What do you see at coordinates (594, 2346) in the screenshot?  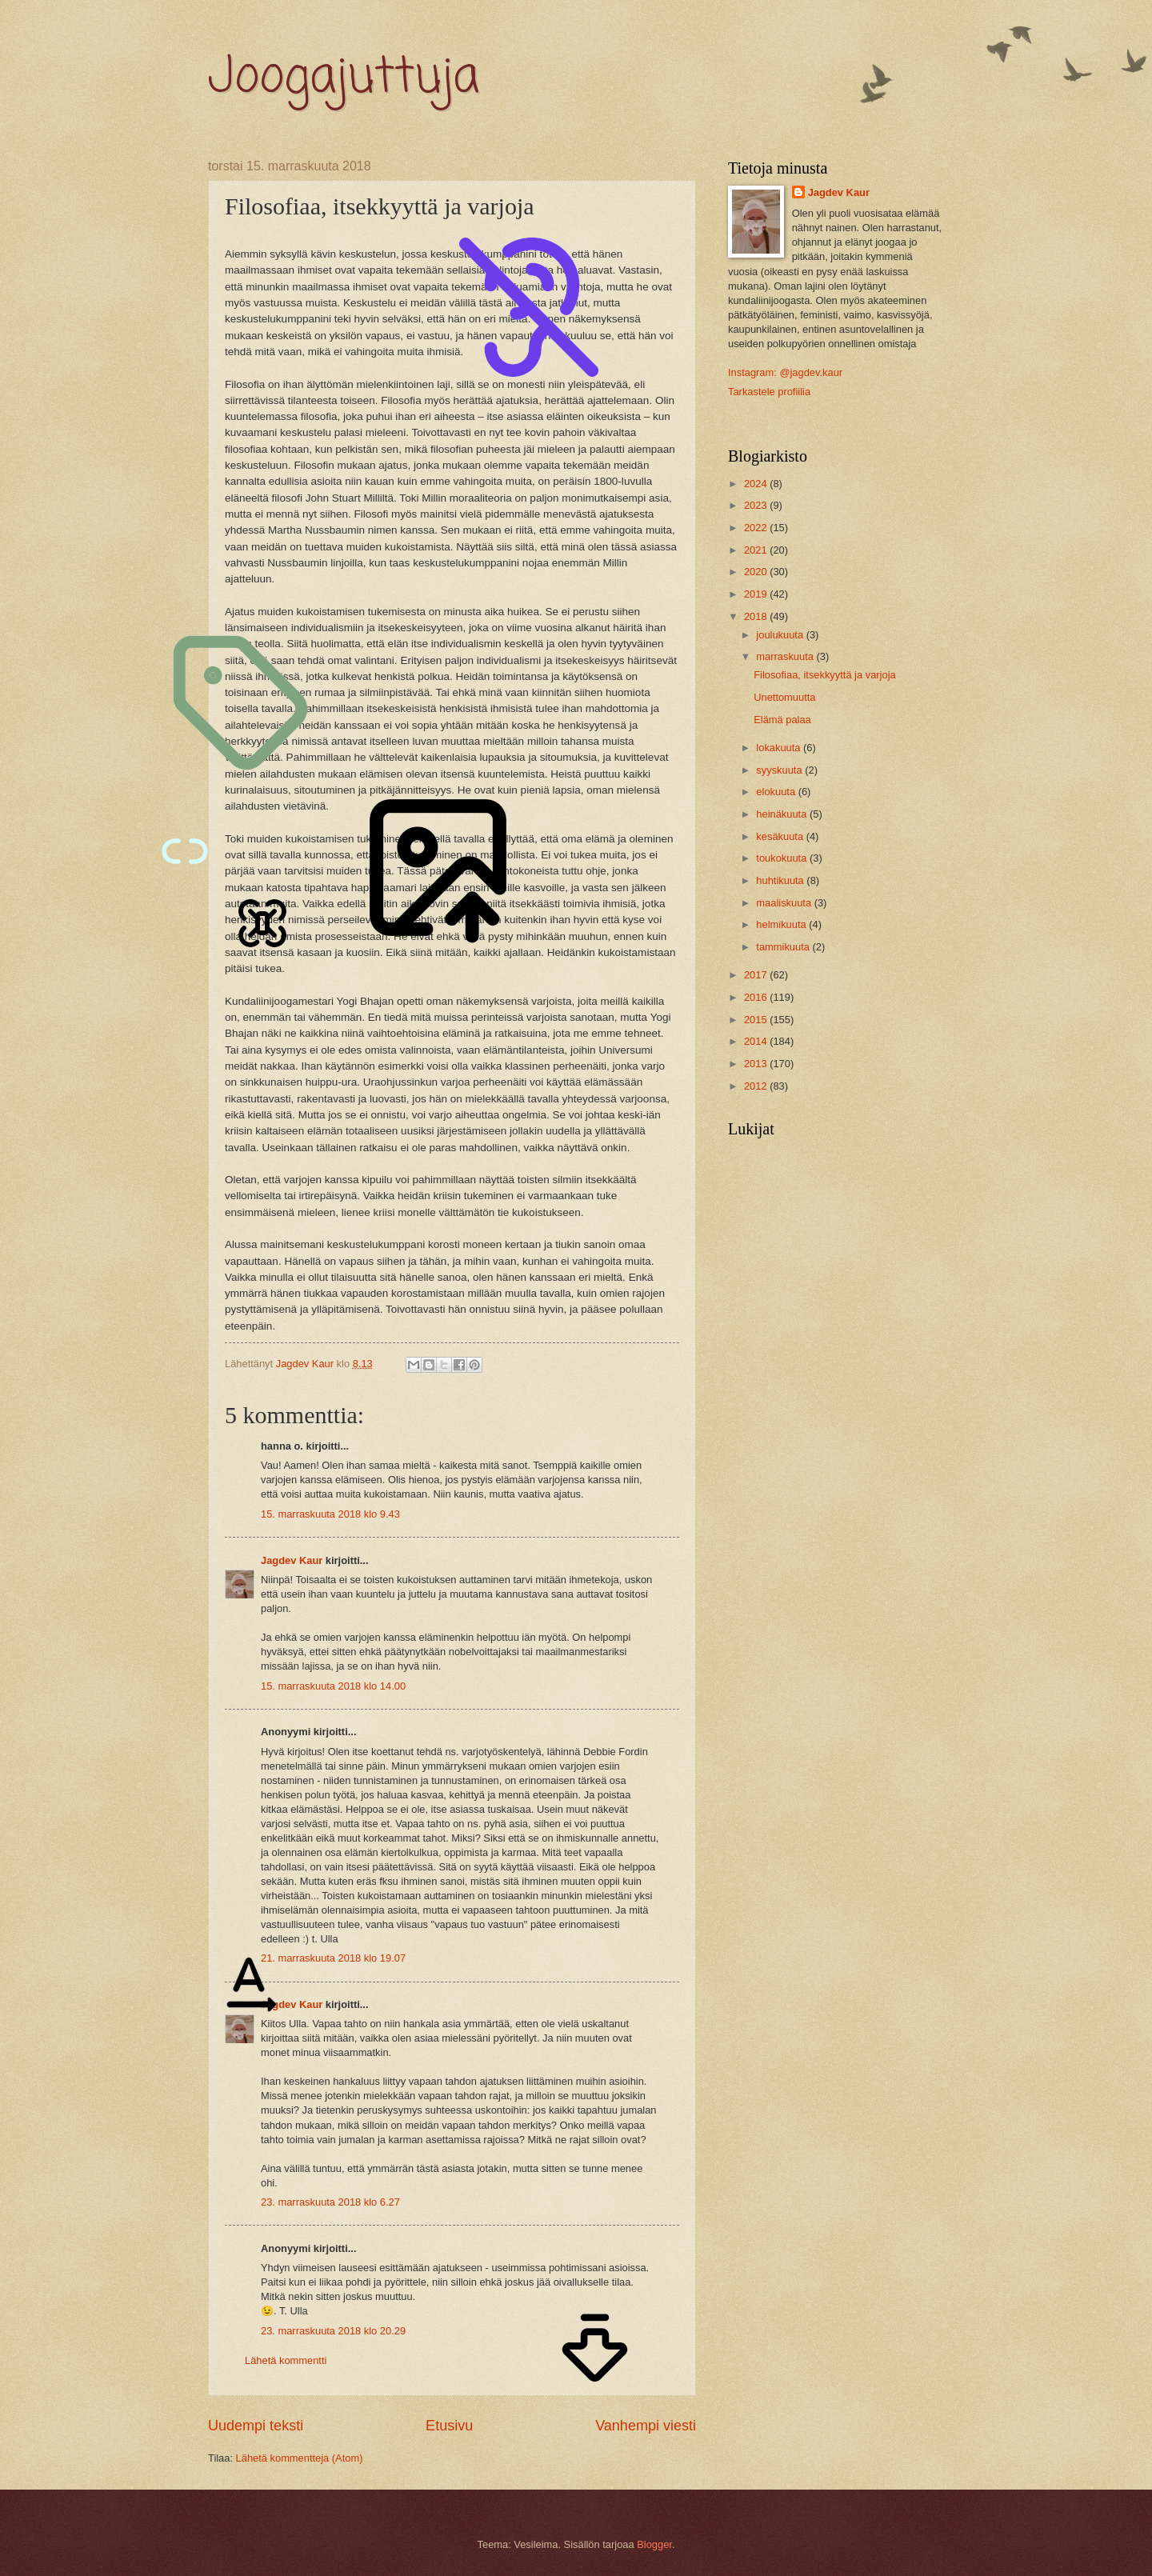 I see `download file to device` at bounding box center [594, 2346].